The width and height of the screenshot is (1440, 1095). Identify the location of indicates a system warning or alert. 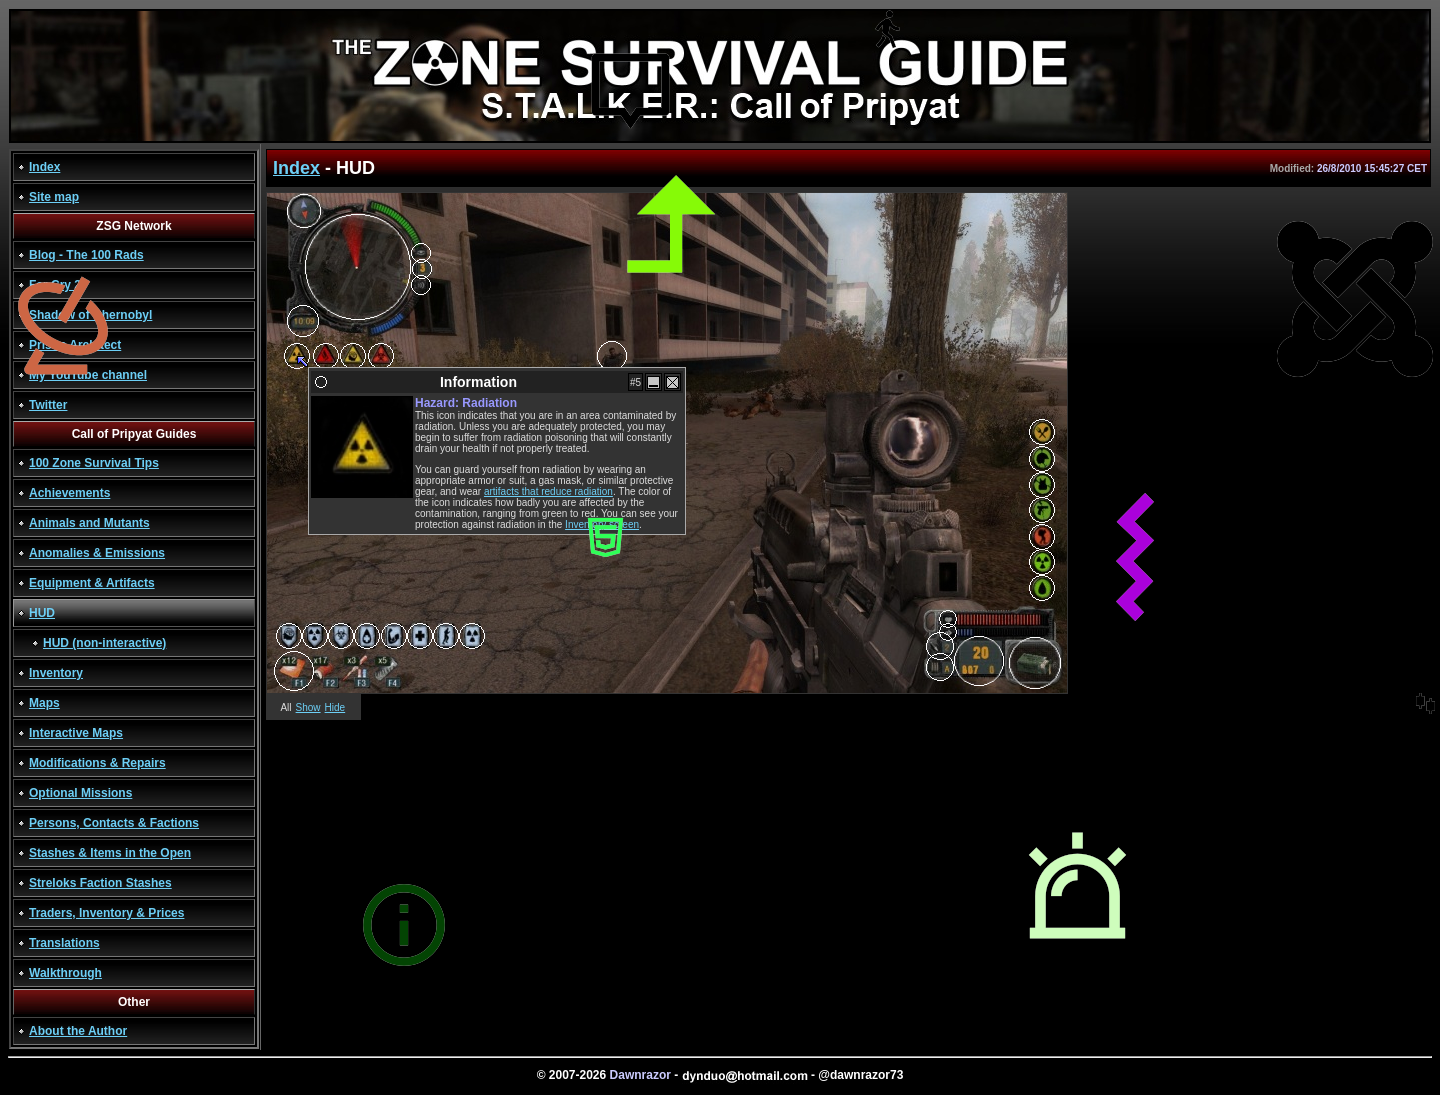
(1077, 885).